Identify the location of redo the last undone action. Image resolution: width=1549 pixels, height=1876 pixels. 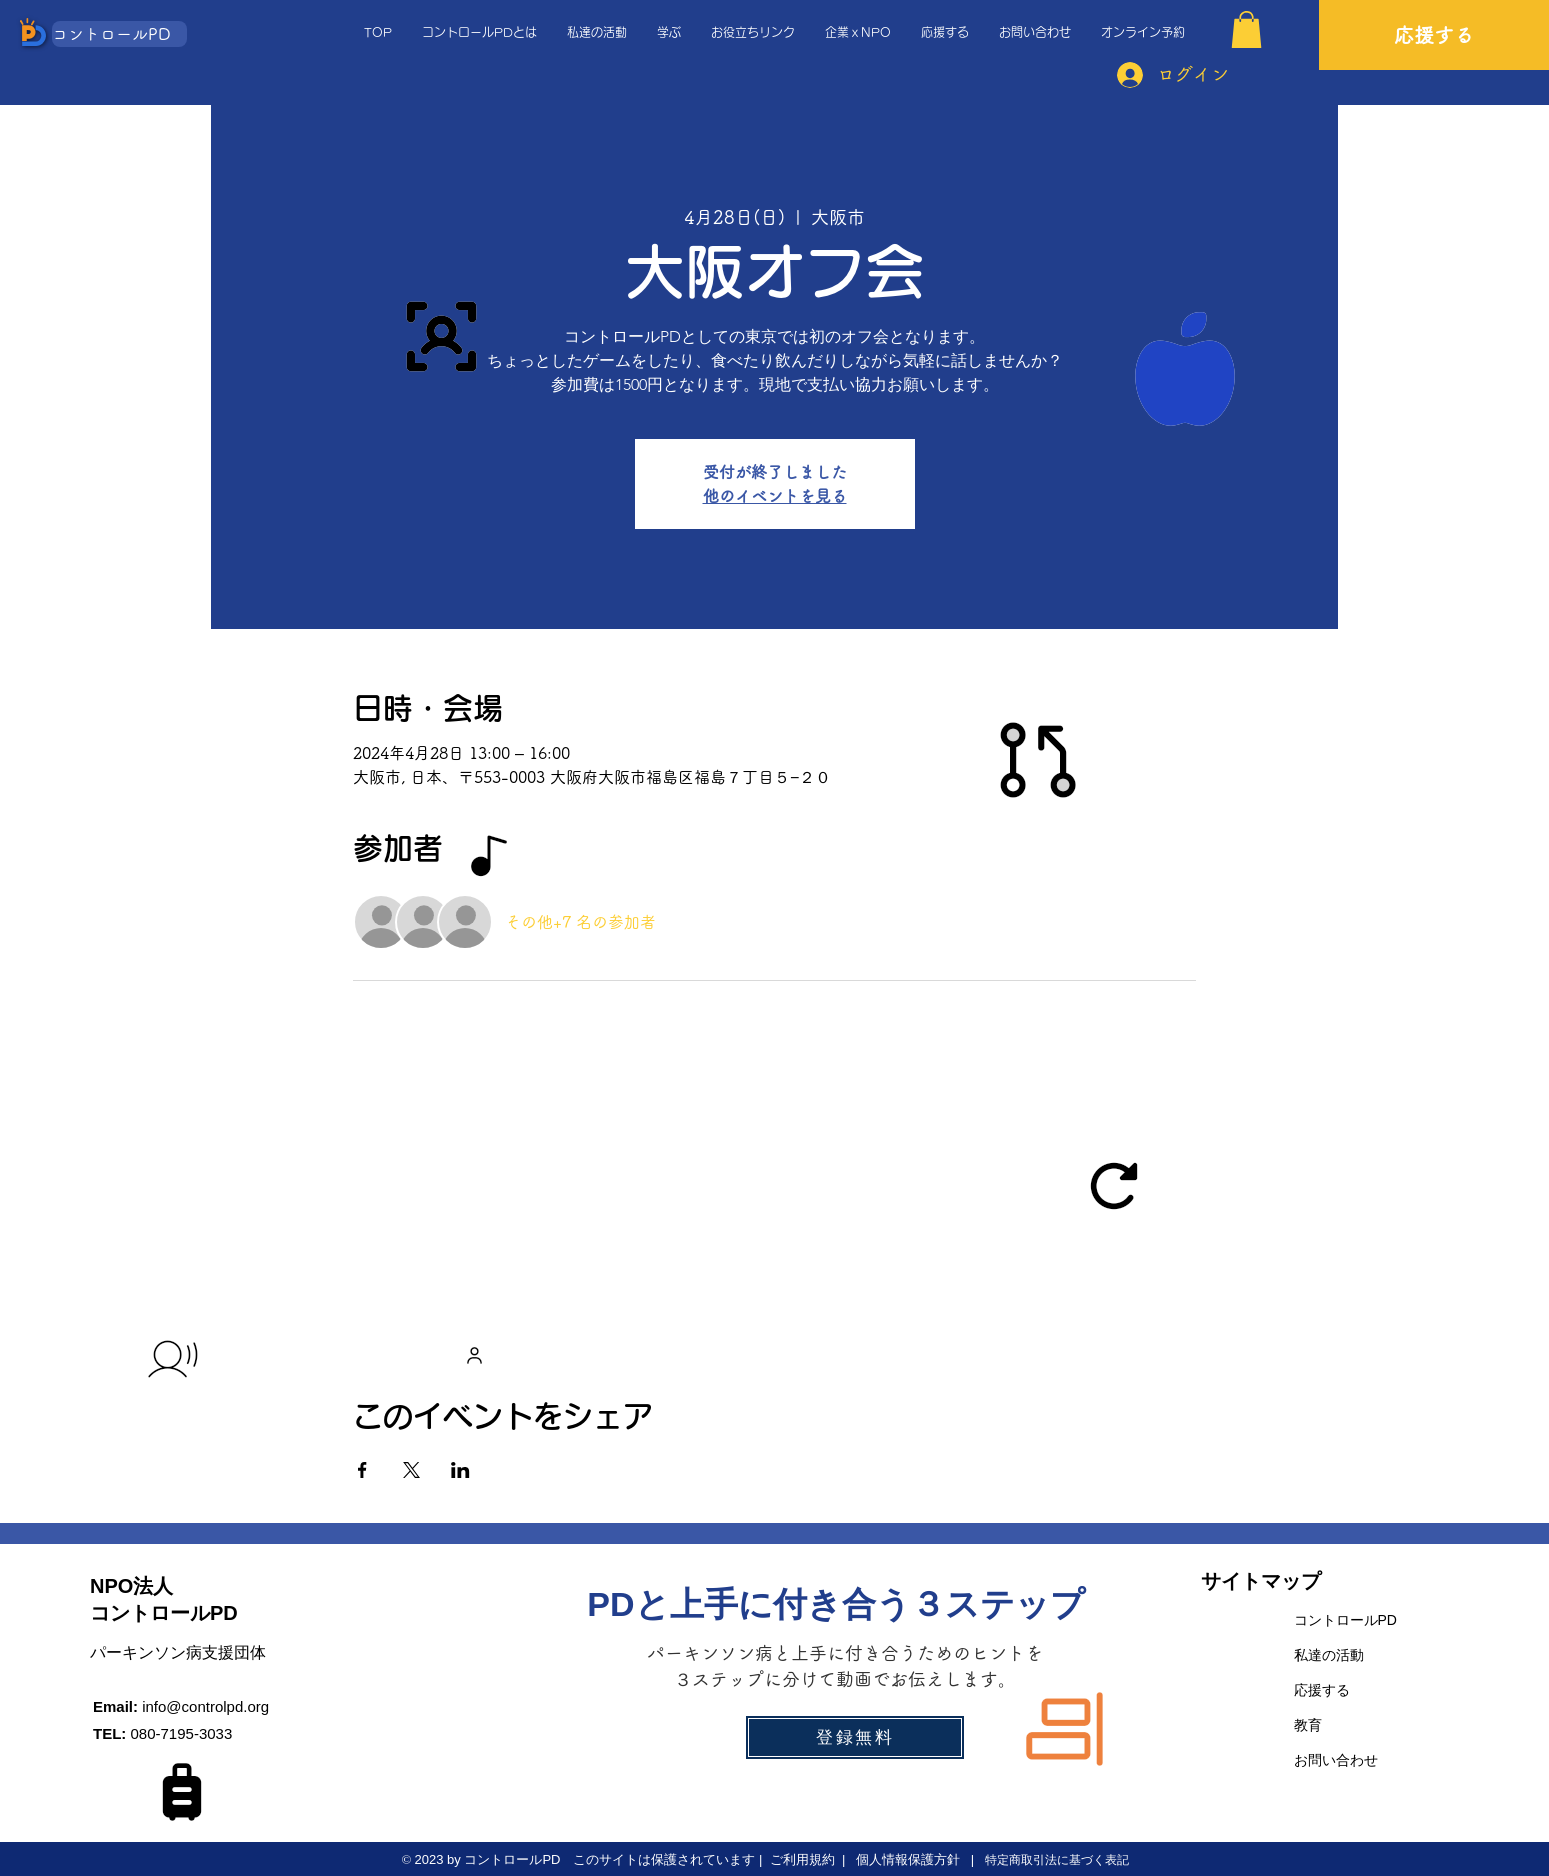
(1114, 1186).